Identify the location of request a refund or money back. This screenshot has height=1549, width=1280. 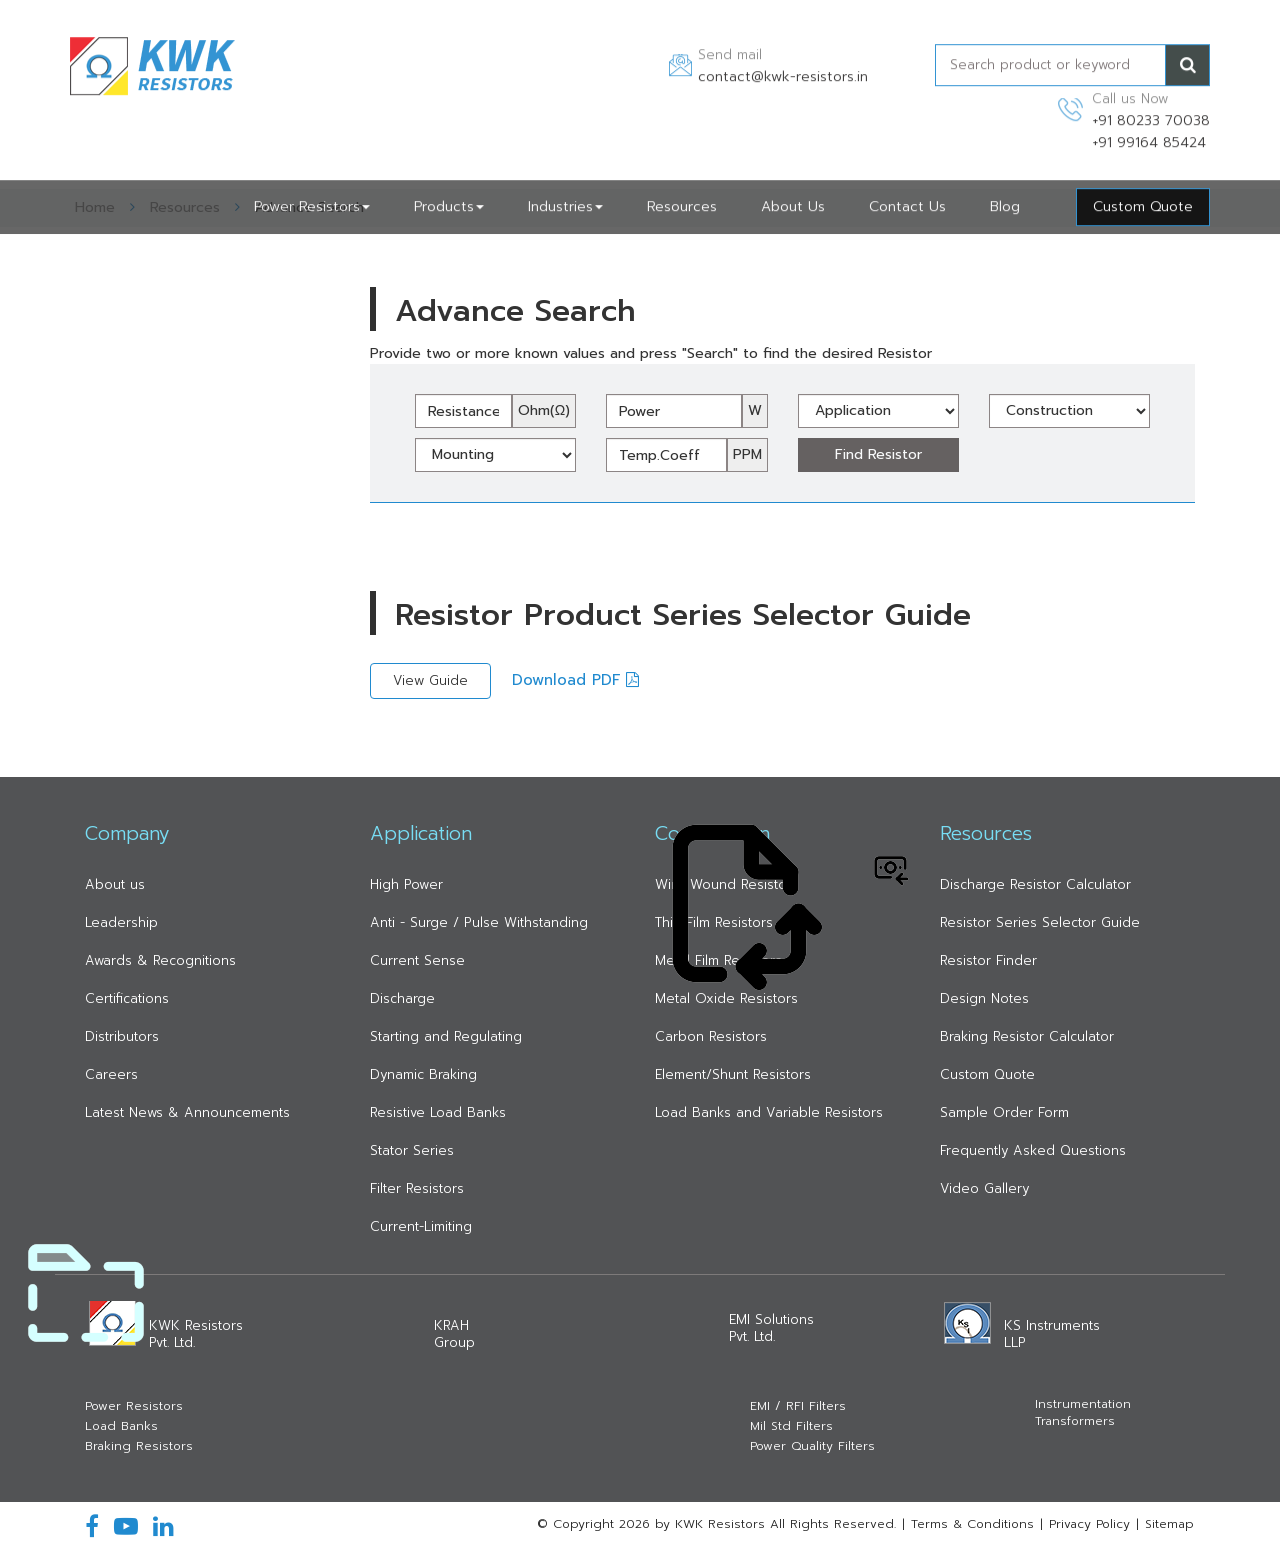
(890, 867).